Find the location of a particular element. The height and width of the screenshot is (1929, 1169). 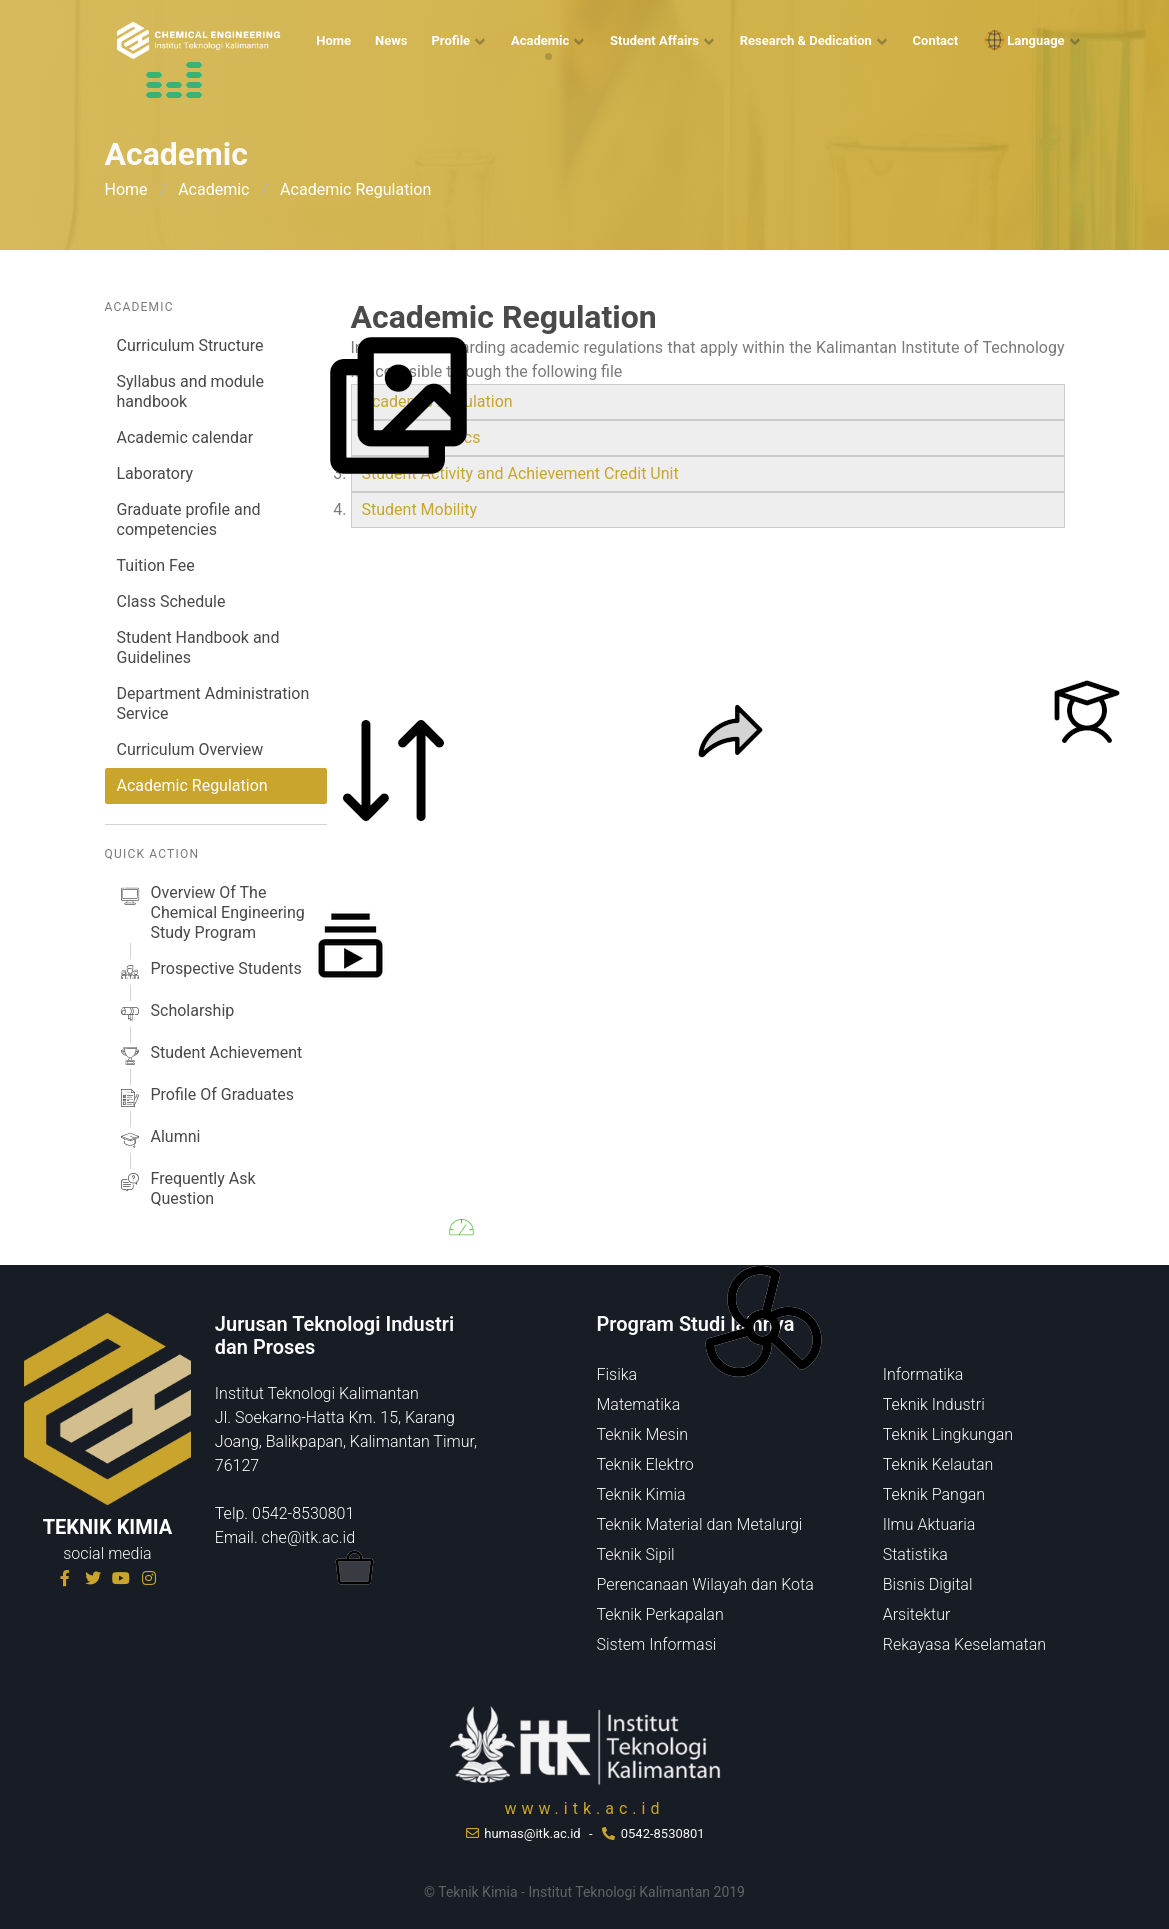

adjust fan or ventilation settings is located at coordinates (762, 1327).